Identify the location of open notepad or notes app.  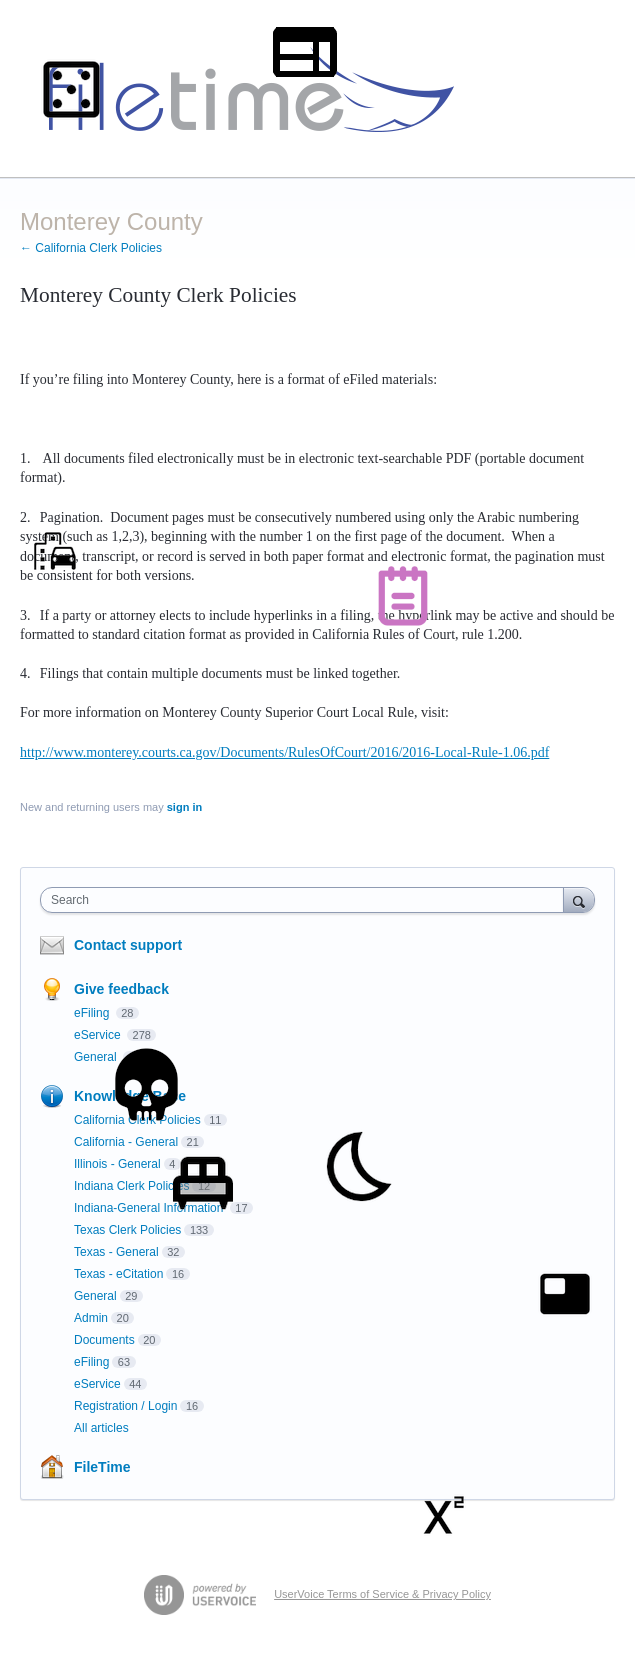
(403, 597).